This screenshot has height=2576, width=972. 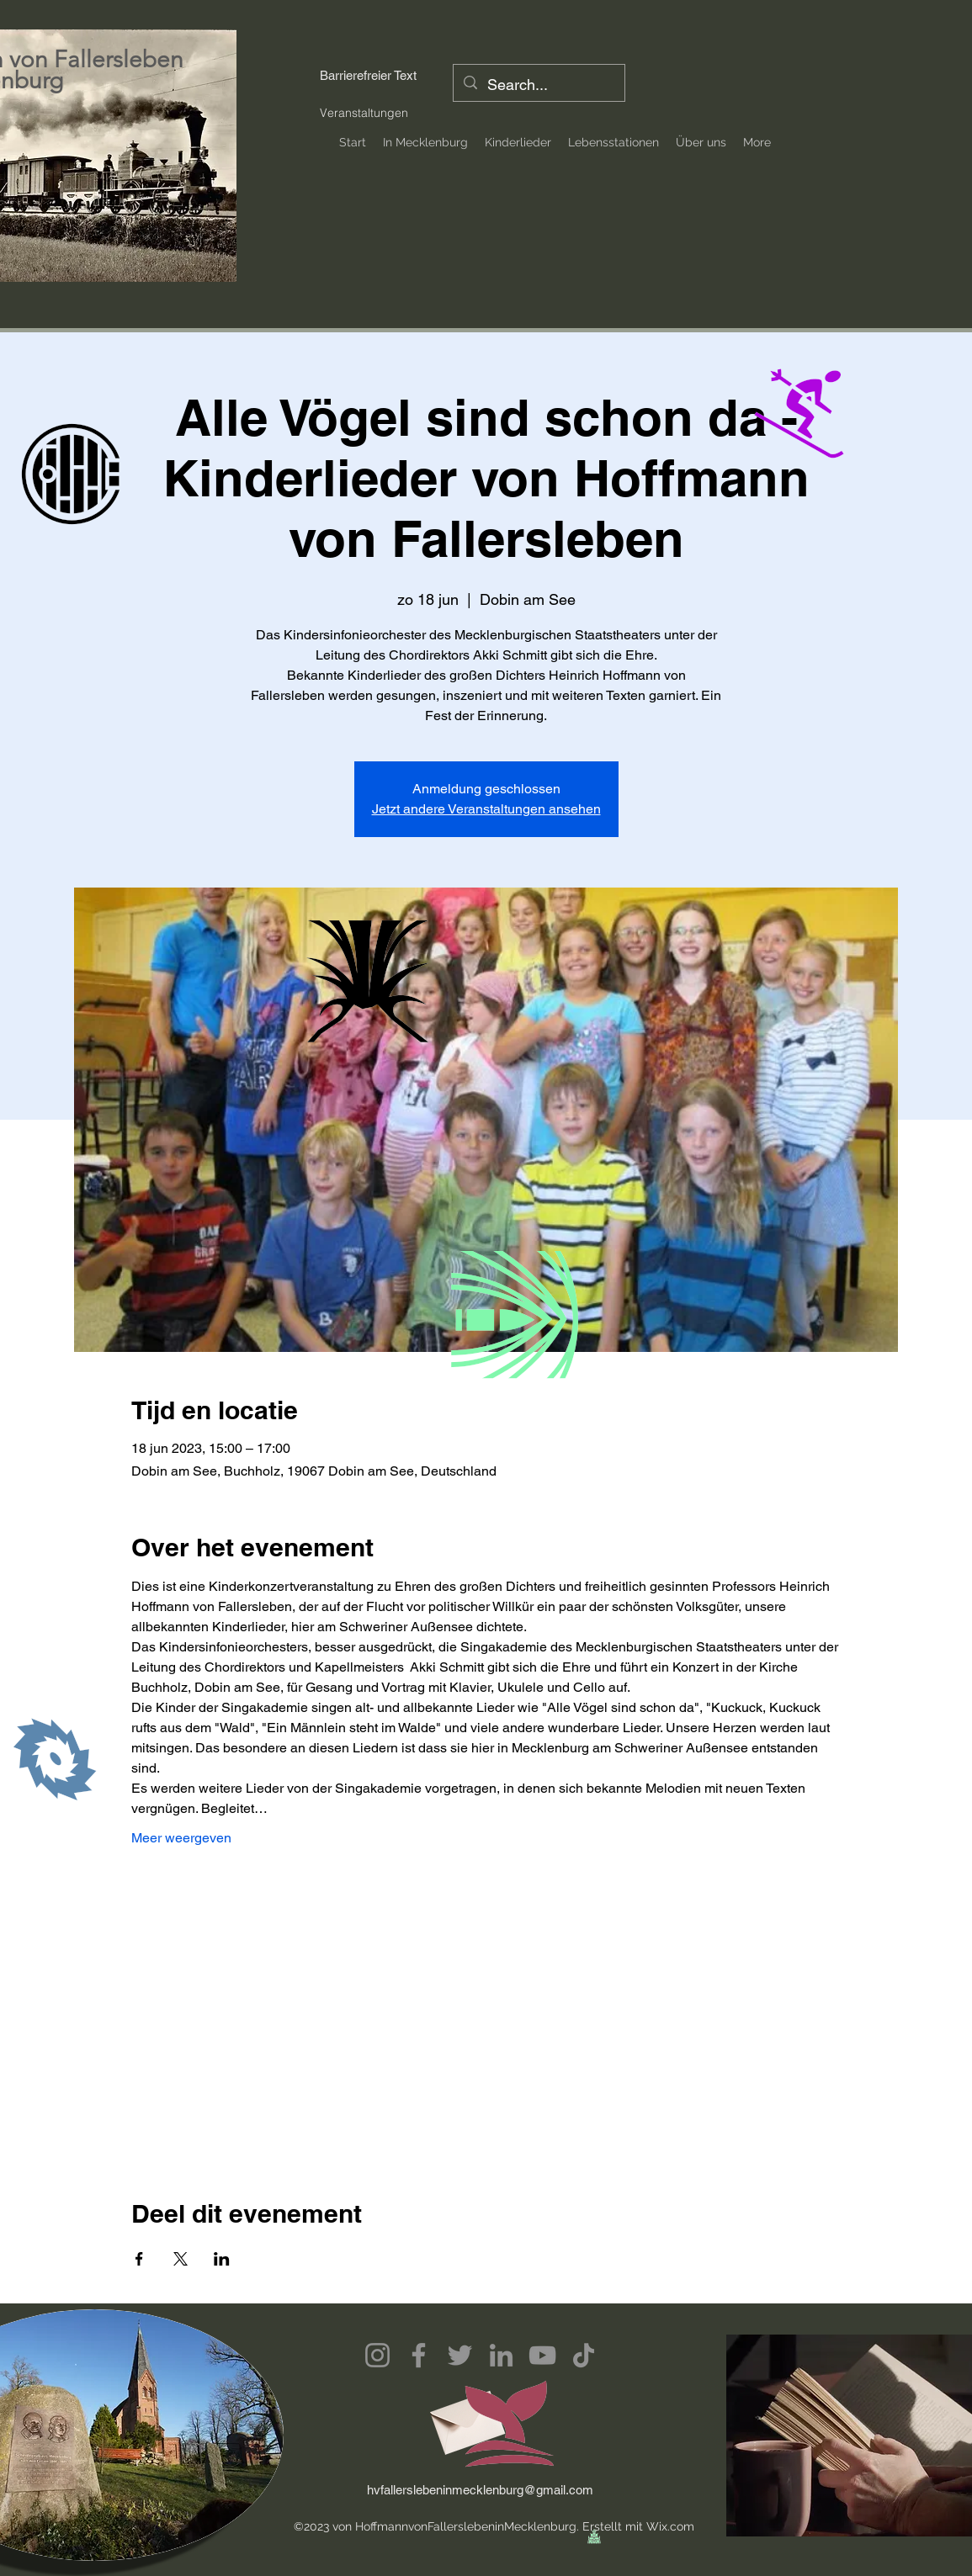 What do you see at coordinates (799, 413) in the screenshot?
I see `access skiing or winter sports activities` at bounding box center [799, 413].